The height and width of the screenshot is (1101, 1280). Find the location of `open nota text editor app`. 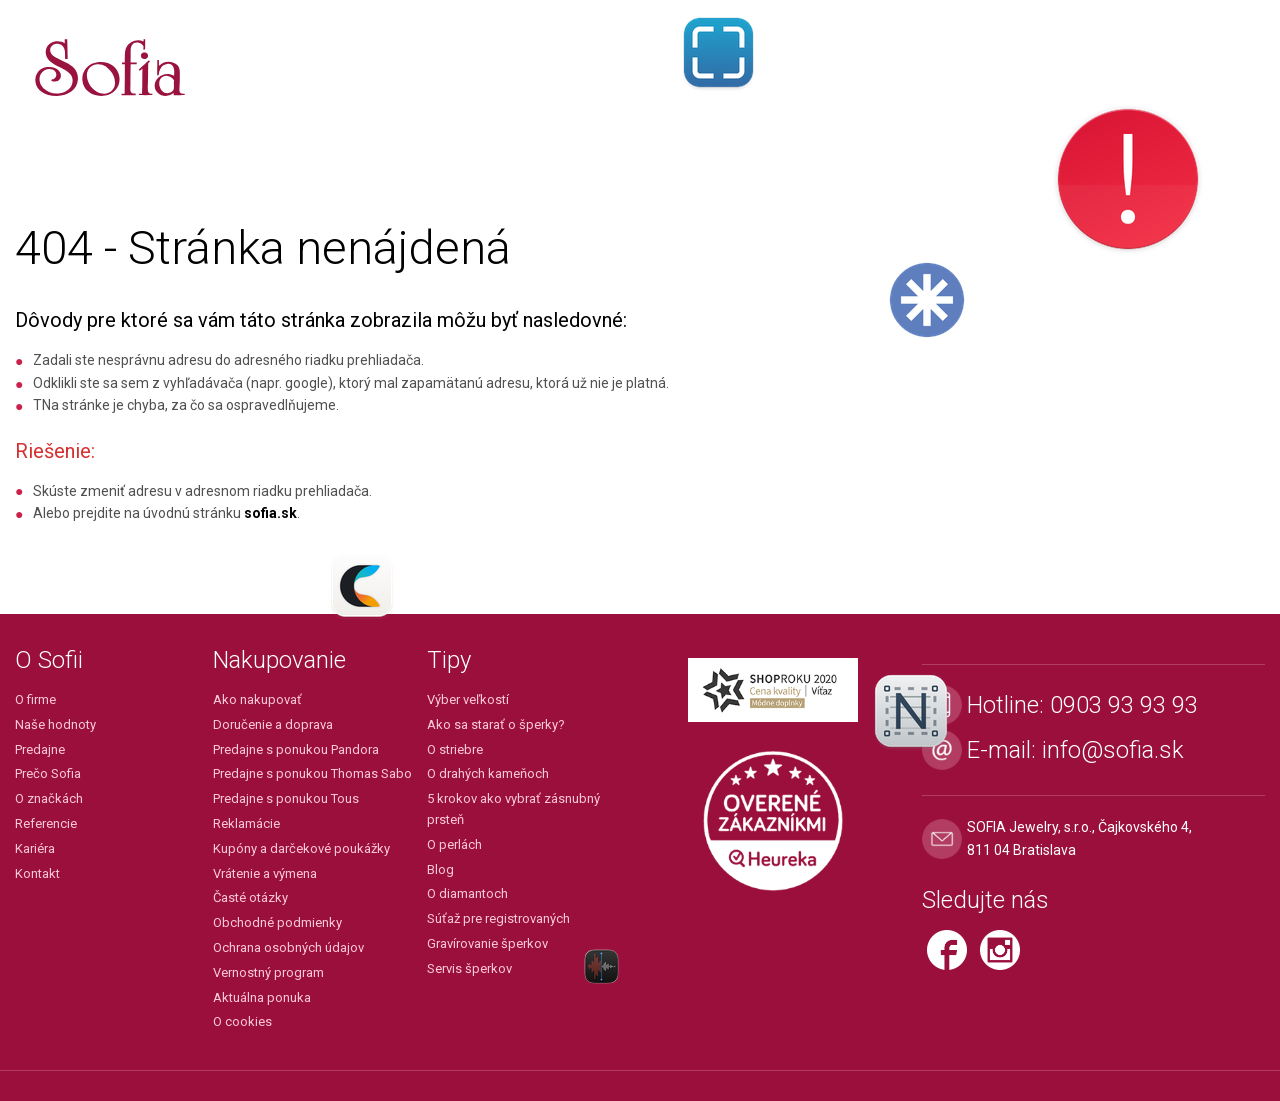

open nota text editor app is located at coordinates (911, 711).